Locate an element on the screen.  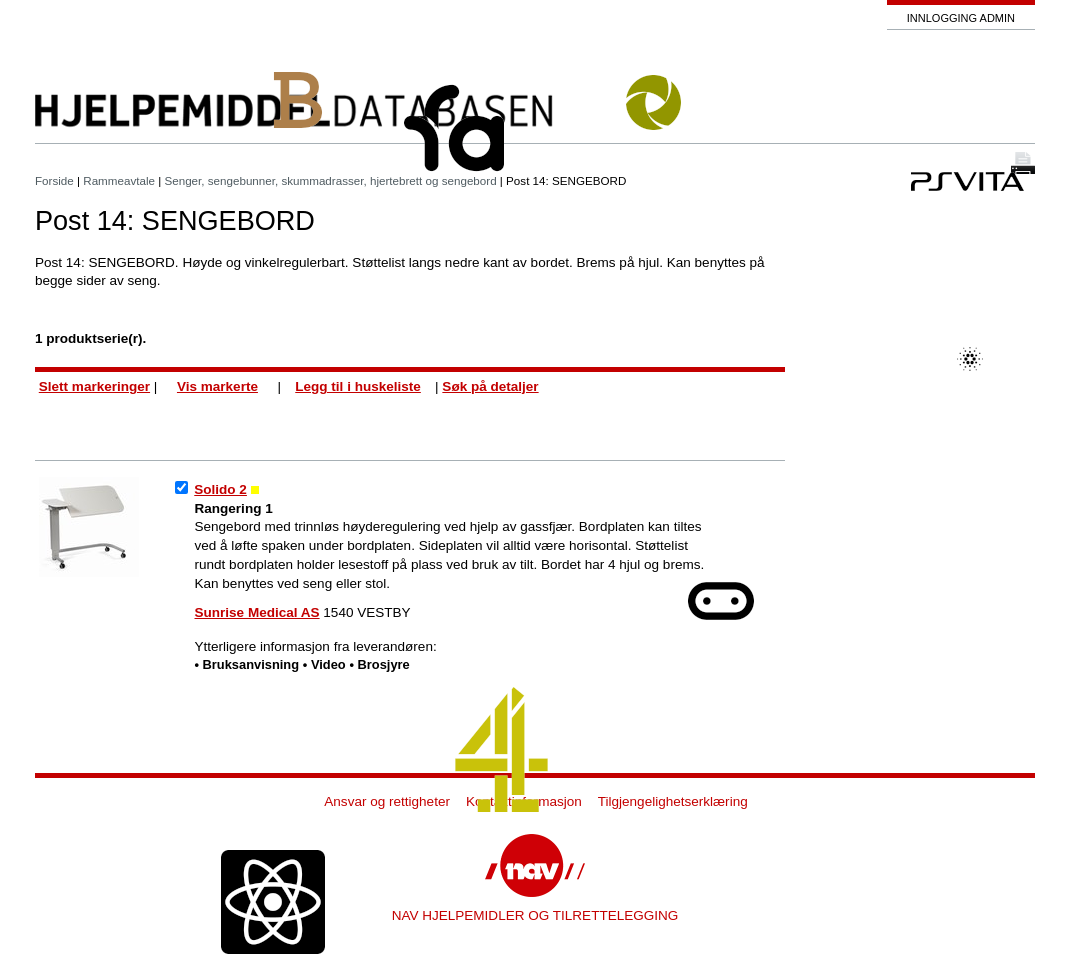
Channel 4 logo is located at coordinates (501, 749).